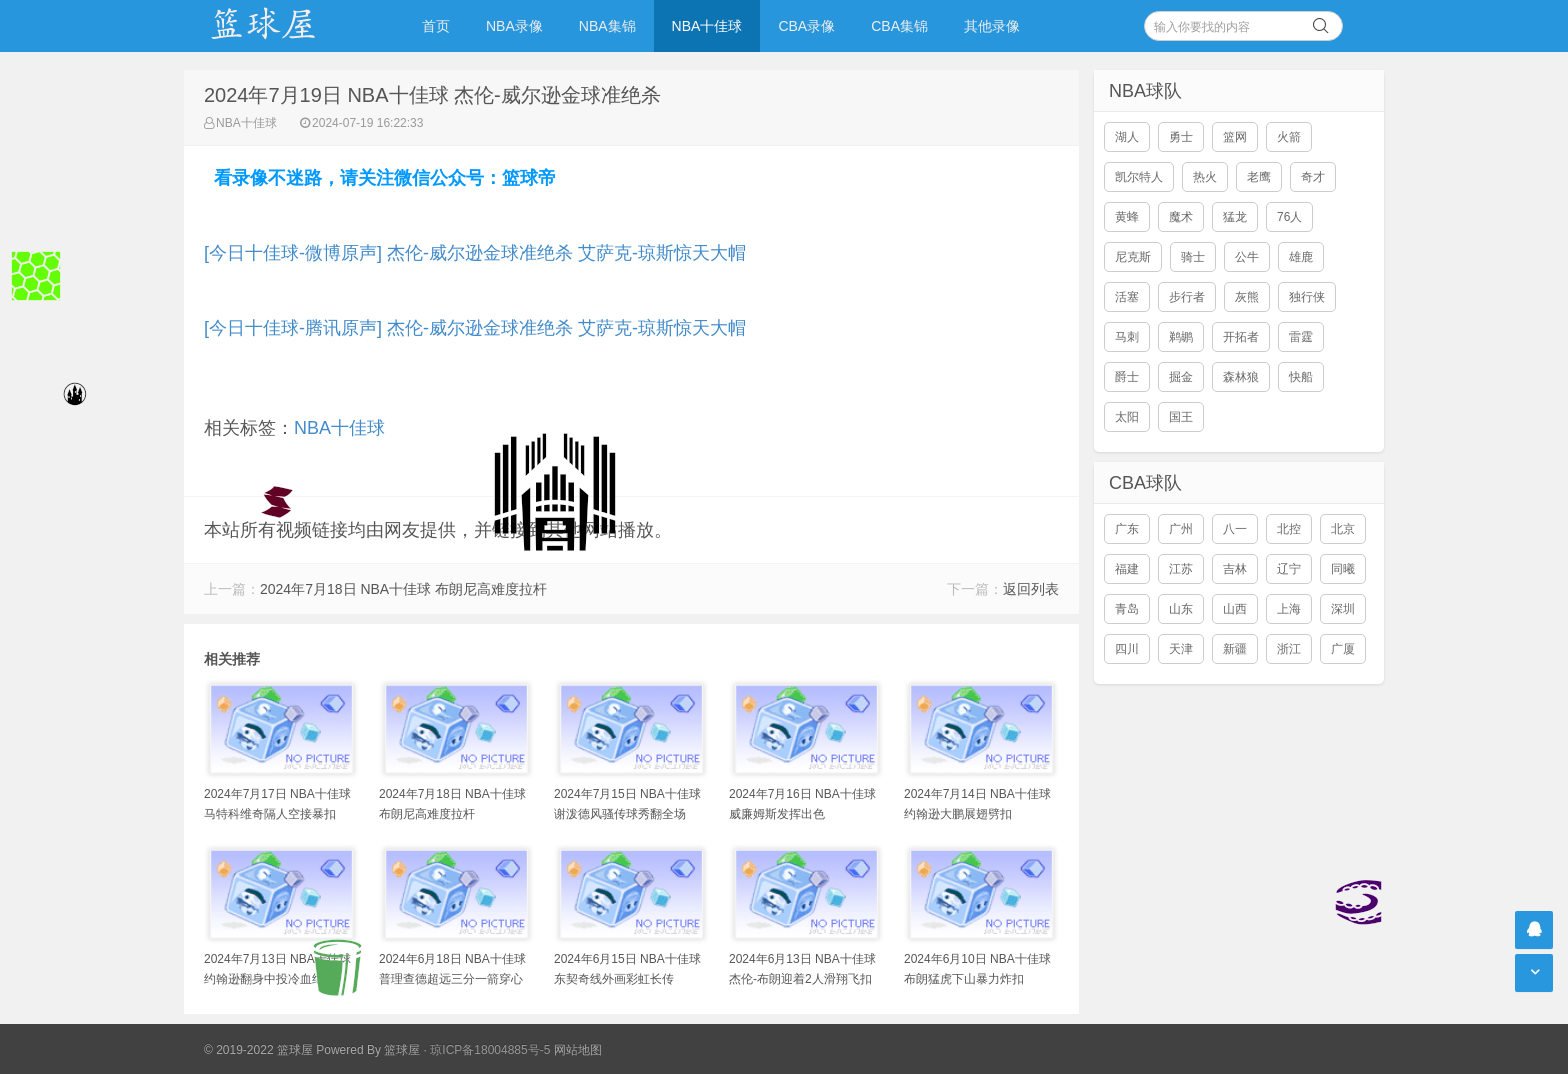 The height and width of the screenshot is (1074, 1568). What do you see at coordinates (75, 394) in the screenshot?
I see `access castle or fortress location in game` at bounding box center [75, 394].